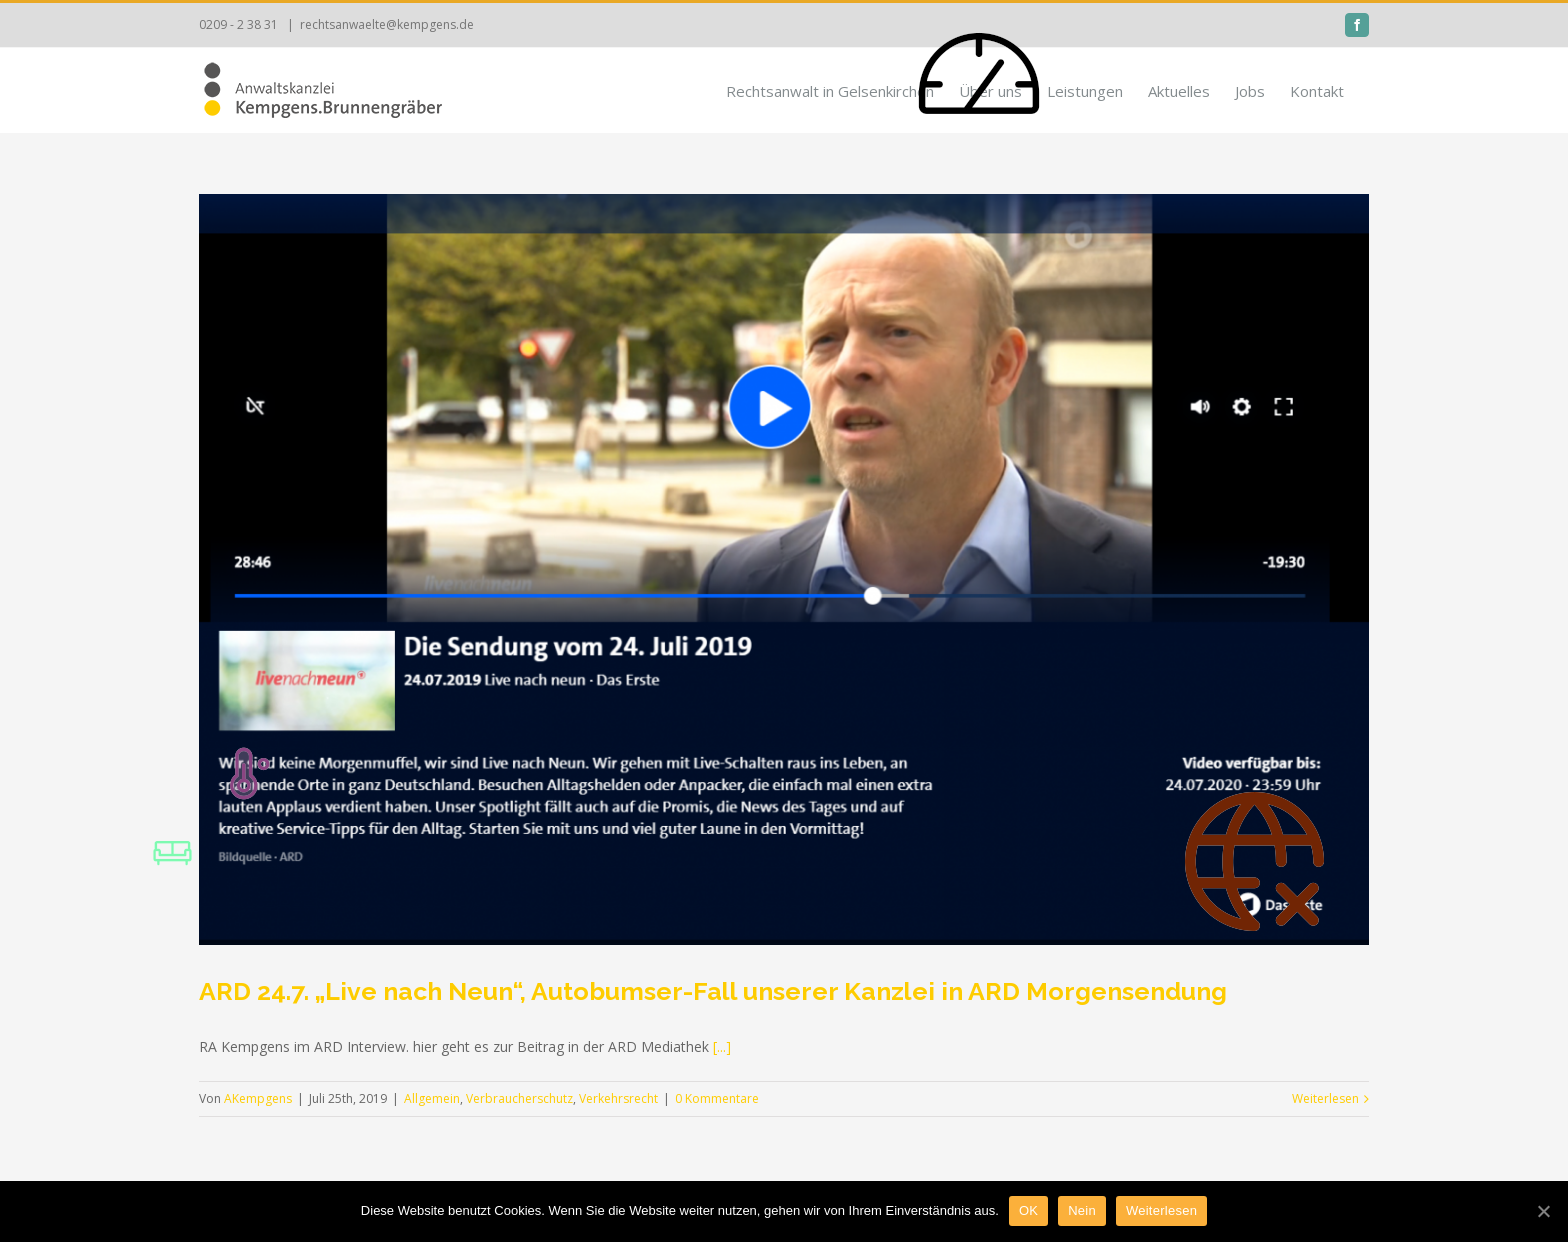 The width and height of the screenshot is (1568, 1242). I want to click on view current temperature, so click(245, 773).